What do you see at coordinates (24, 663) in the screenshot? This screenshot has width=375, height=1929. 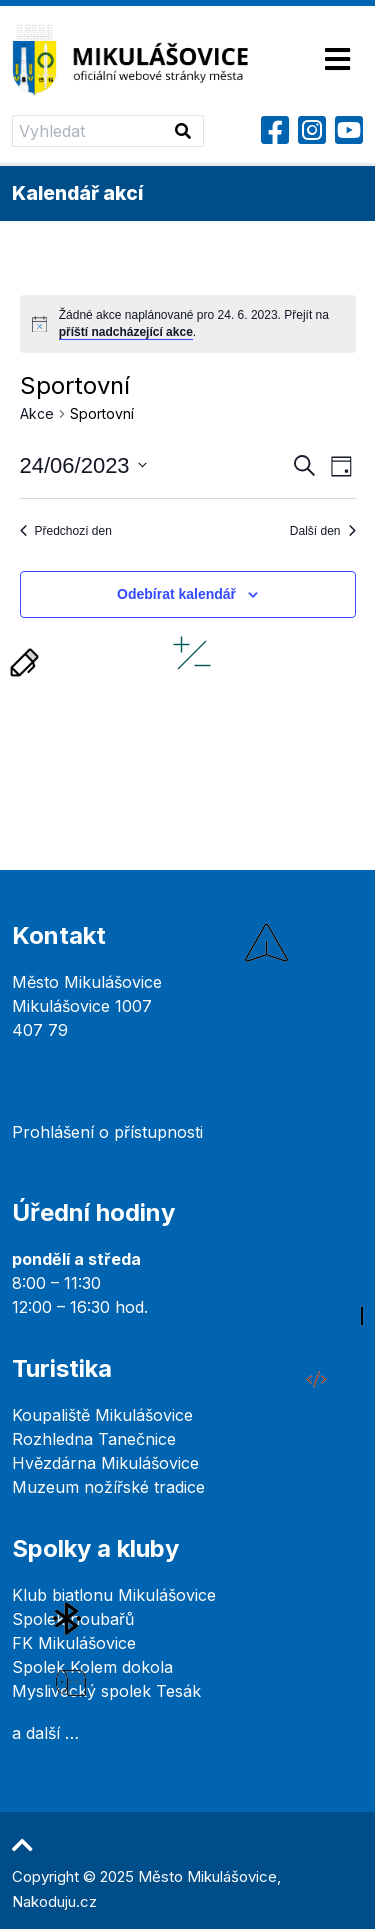 I see `edit or modify content` at bounding box center [24, 663].